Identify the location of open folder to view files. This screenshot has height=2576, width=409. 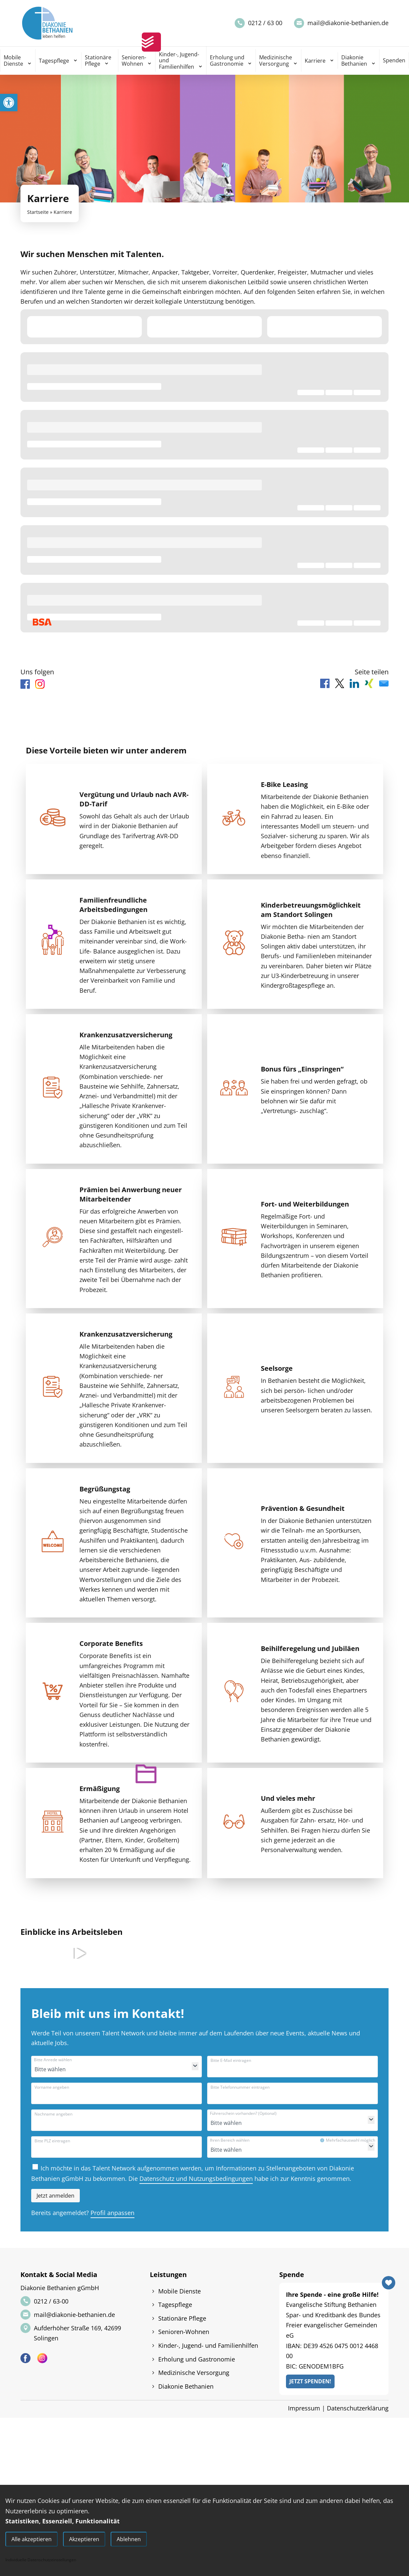
(146, 1774).